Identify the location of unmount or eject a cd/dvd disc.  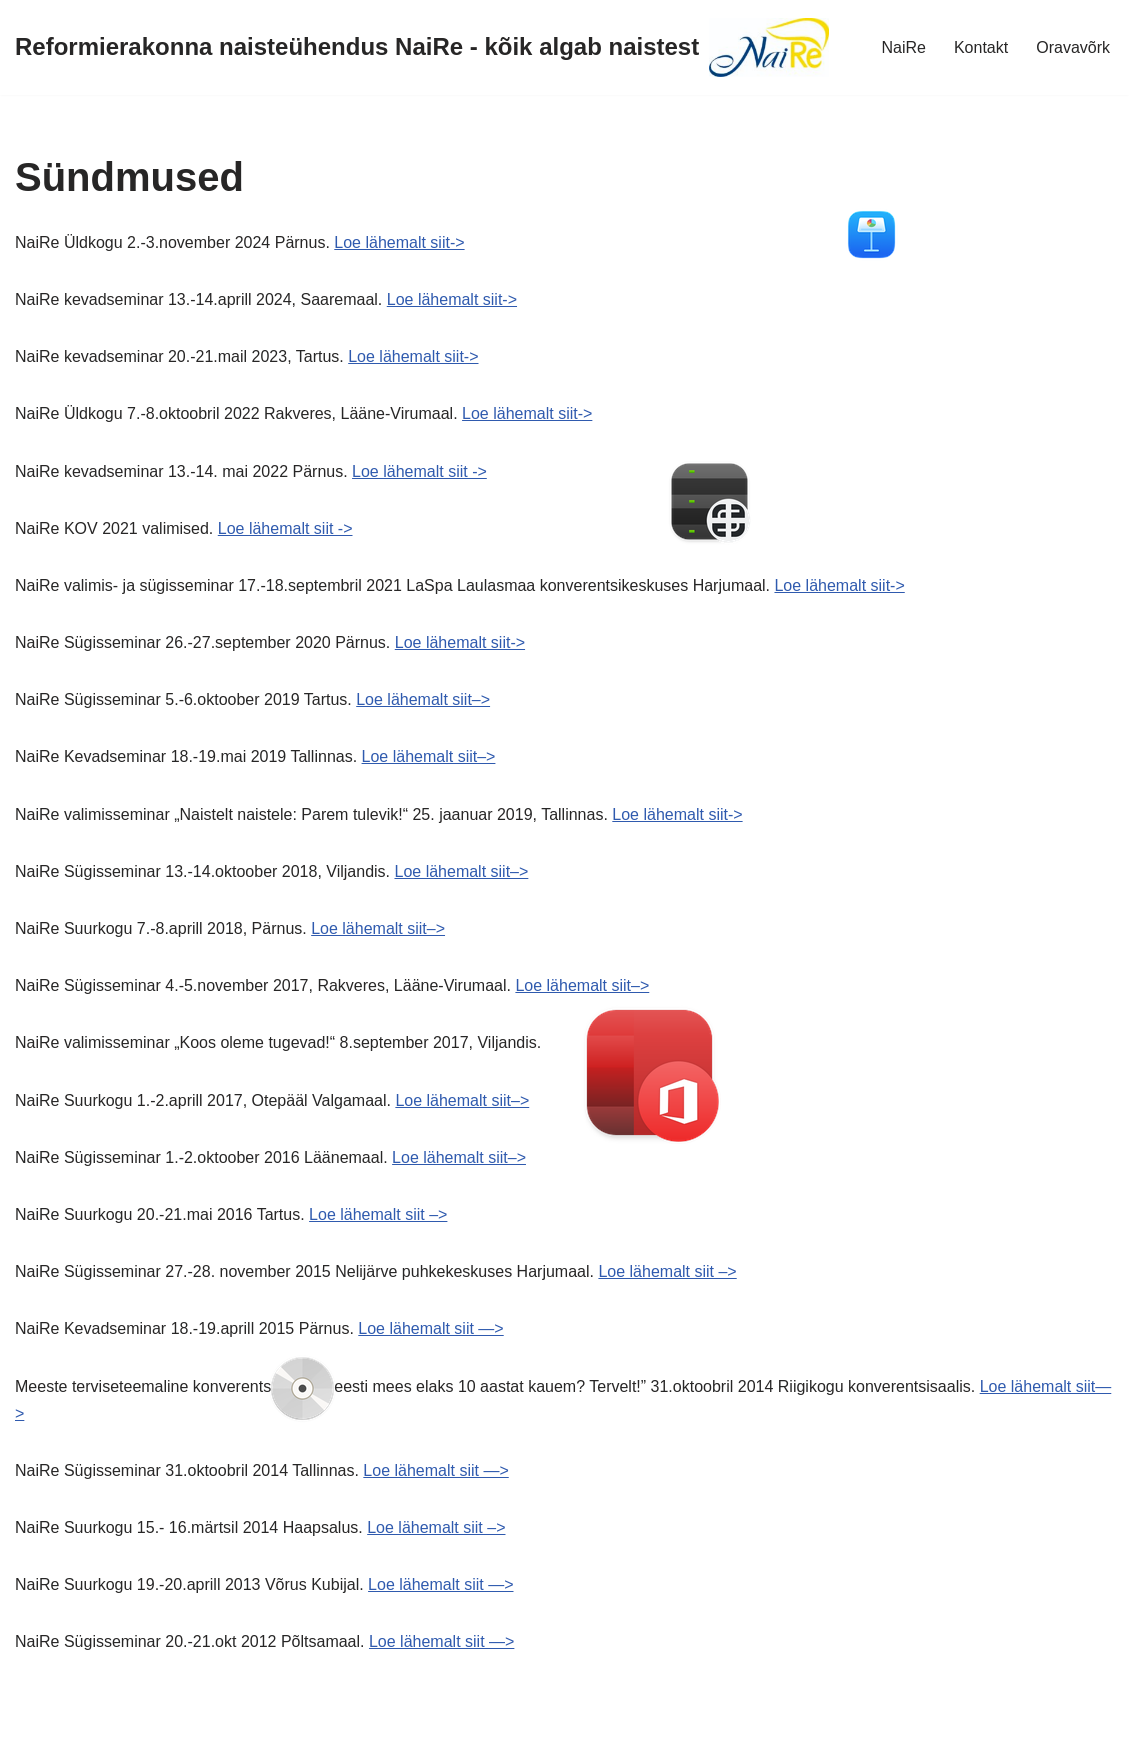
(302, 1388).